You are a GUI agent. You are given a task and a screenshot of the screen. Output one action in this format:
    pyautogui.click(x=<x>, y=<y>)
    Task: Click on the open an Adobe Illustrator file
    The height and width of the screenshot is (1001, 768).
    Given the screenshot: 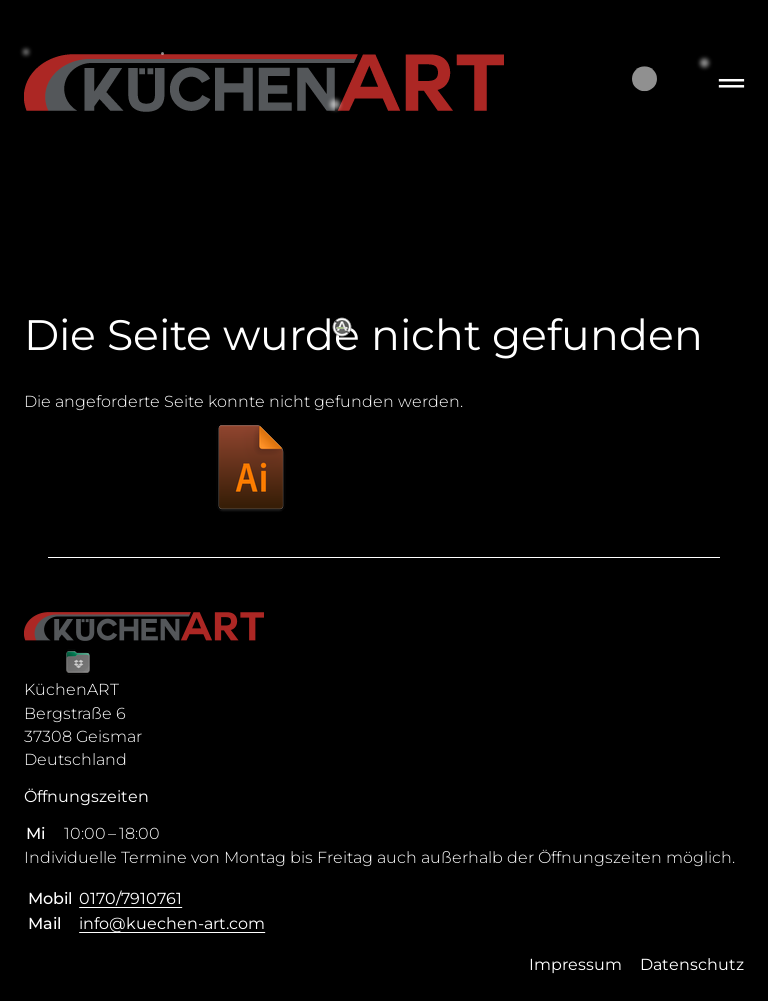 What is the action you would take?
    pyautogui.click(x=251, y=467)
    